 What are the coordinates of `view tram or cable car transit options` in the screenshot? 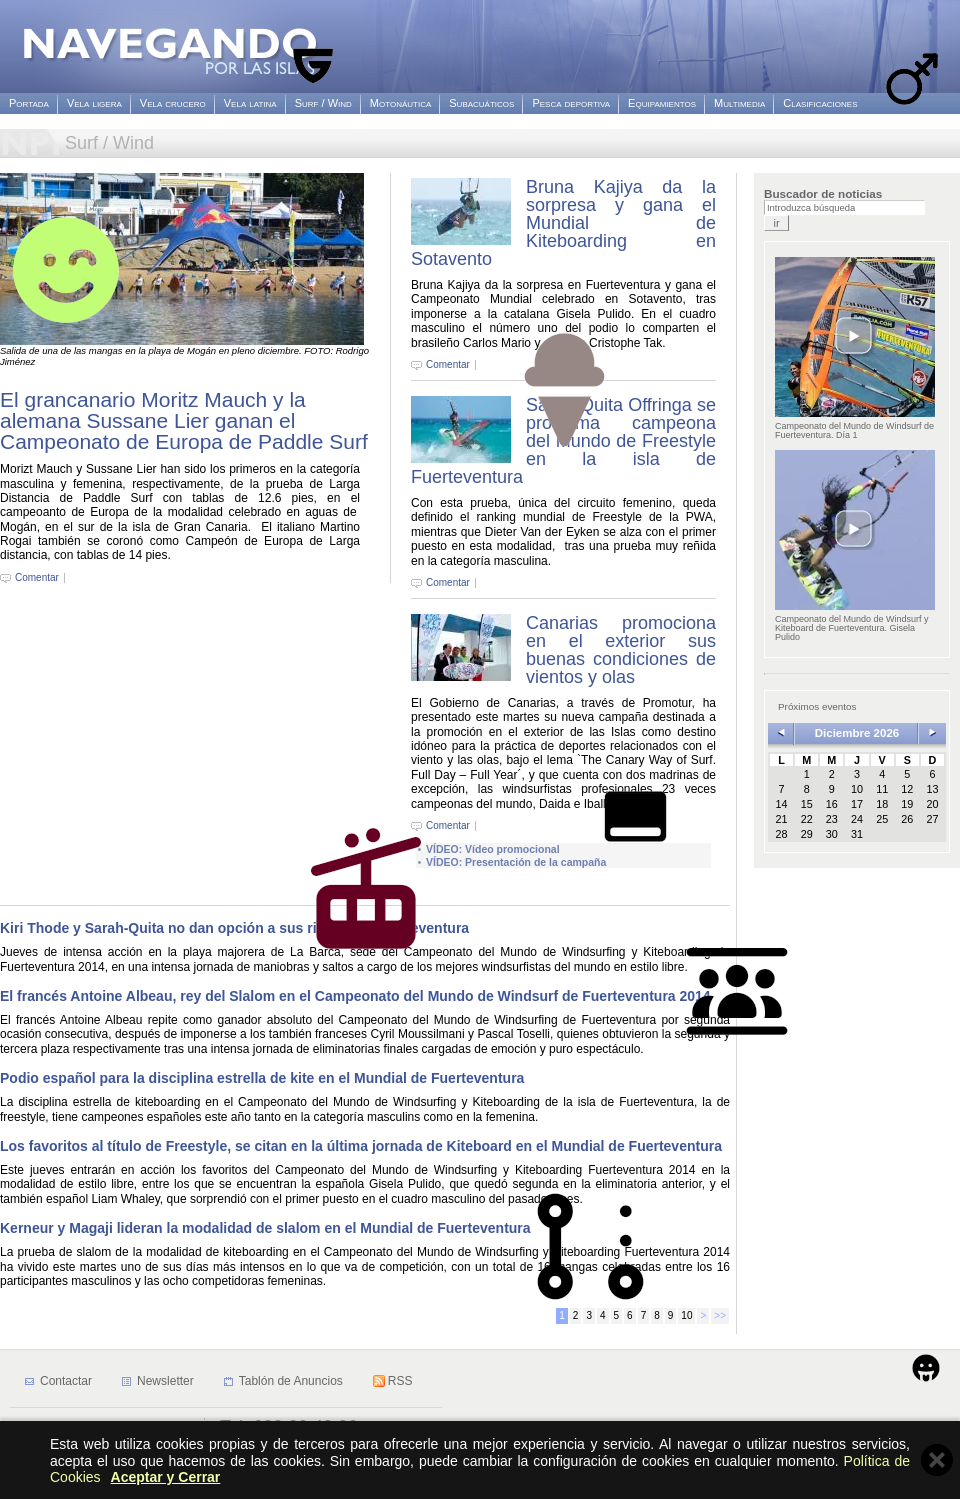 It's located at (366, 892).